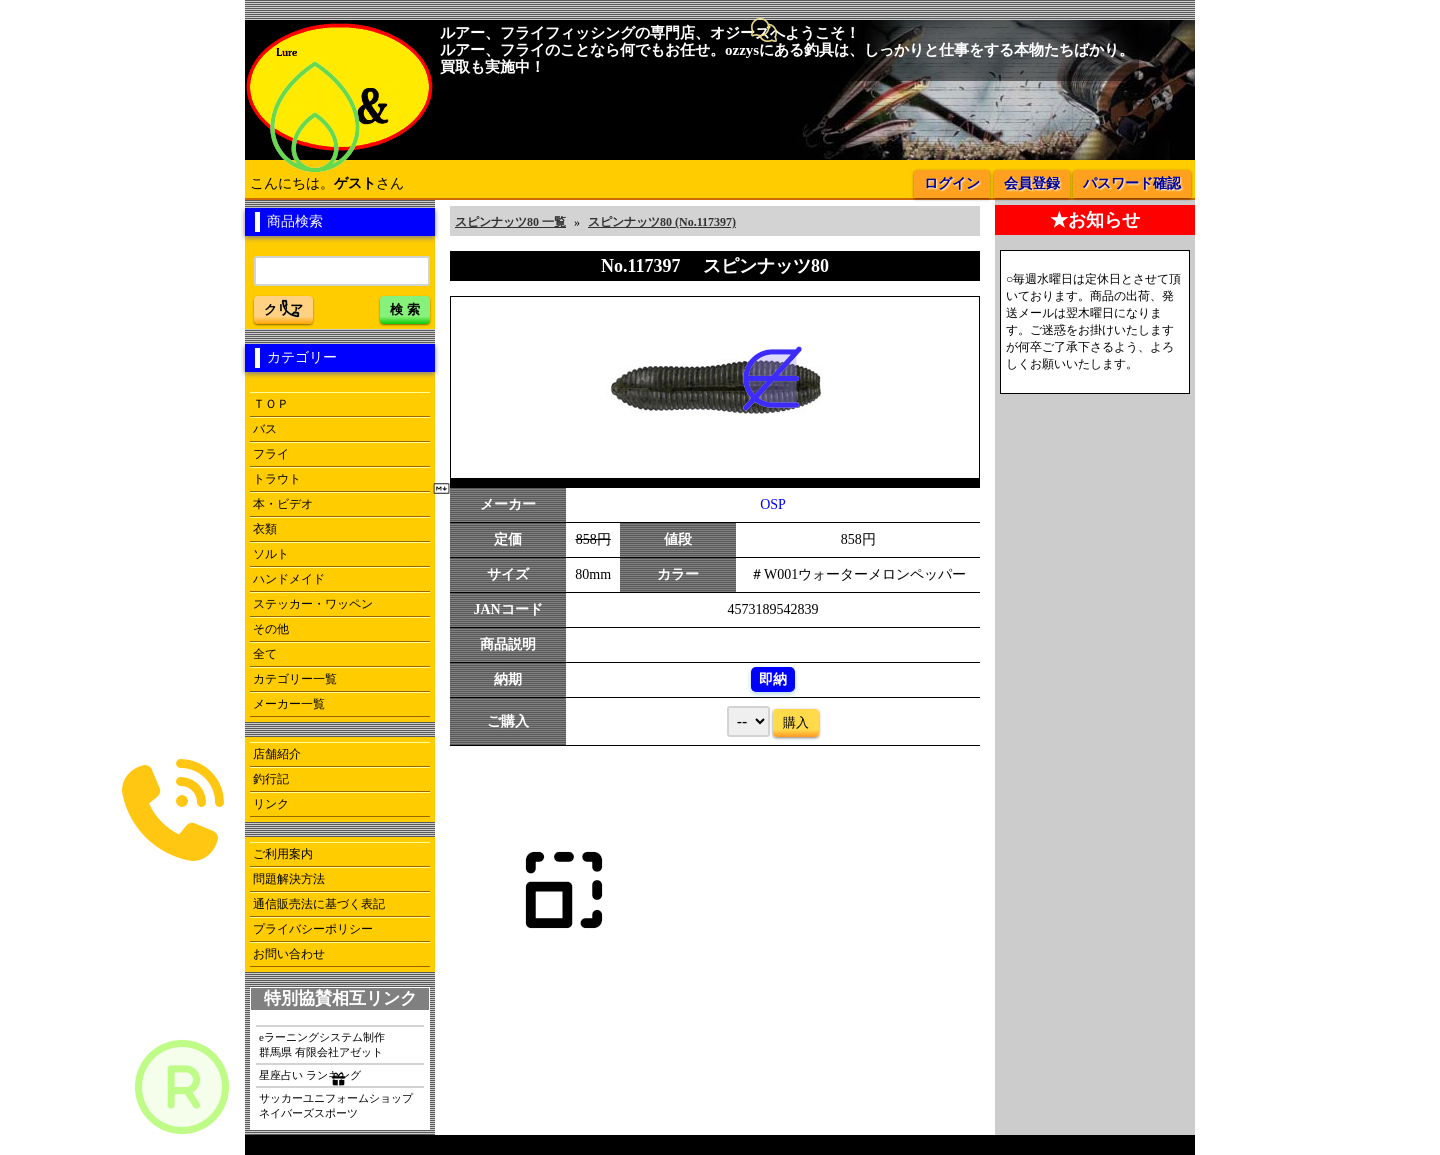  I want to click on indicates trending or hot content, so click(315, 119).